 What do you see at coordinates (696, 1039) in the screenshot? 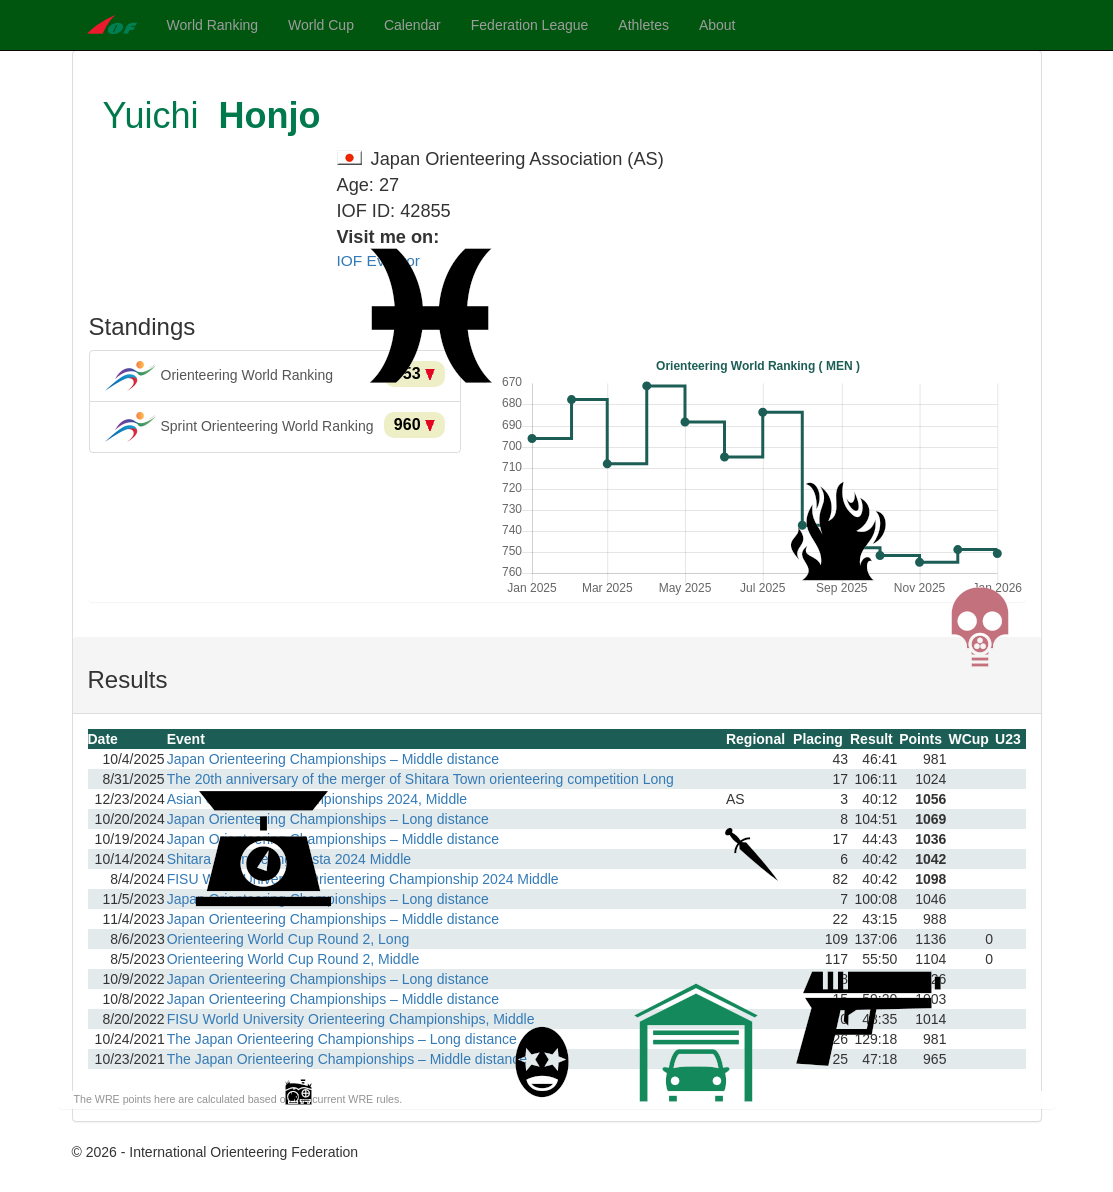
I see `access garage or parking settings` at bounding box center [696, 1039].